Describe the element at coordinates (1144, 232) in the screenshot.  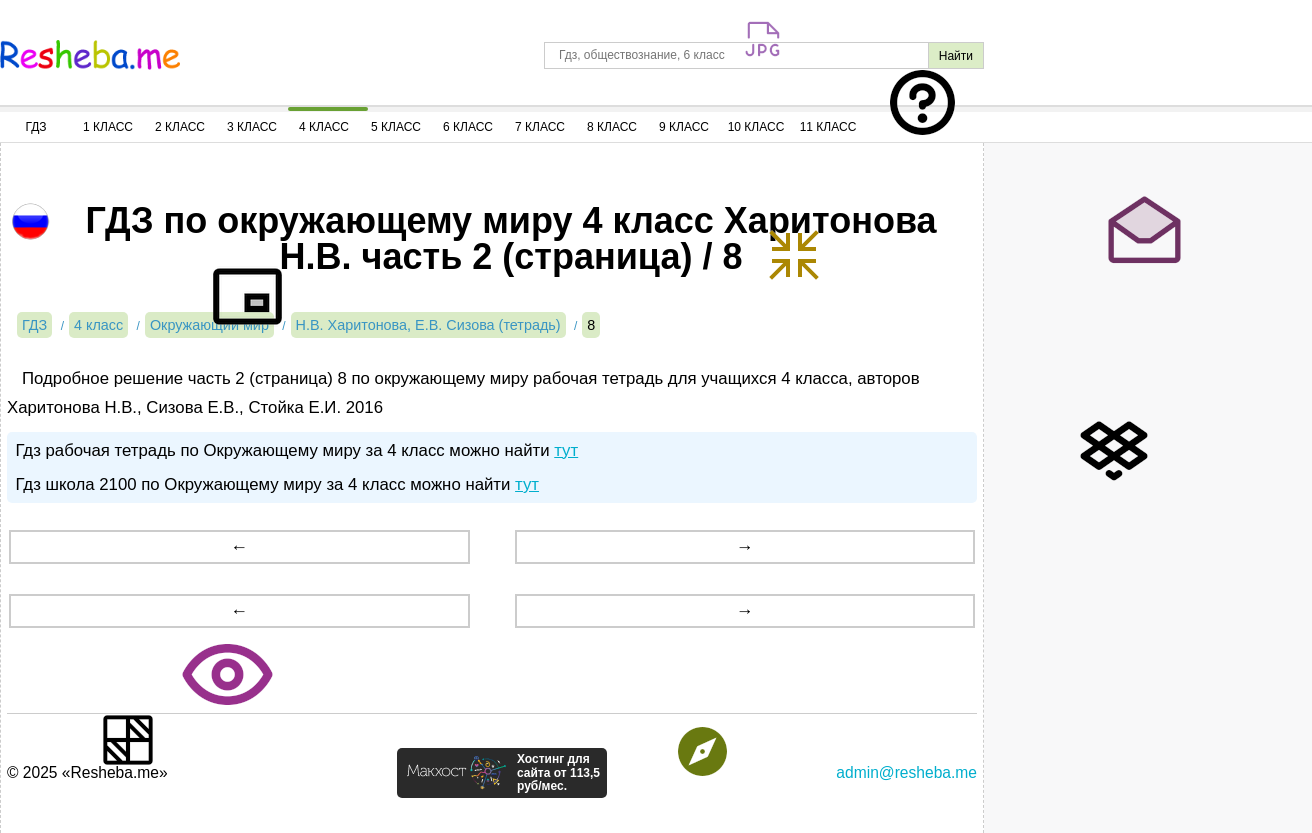
I see `view open or read mail` at that location.